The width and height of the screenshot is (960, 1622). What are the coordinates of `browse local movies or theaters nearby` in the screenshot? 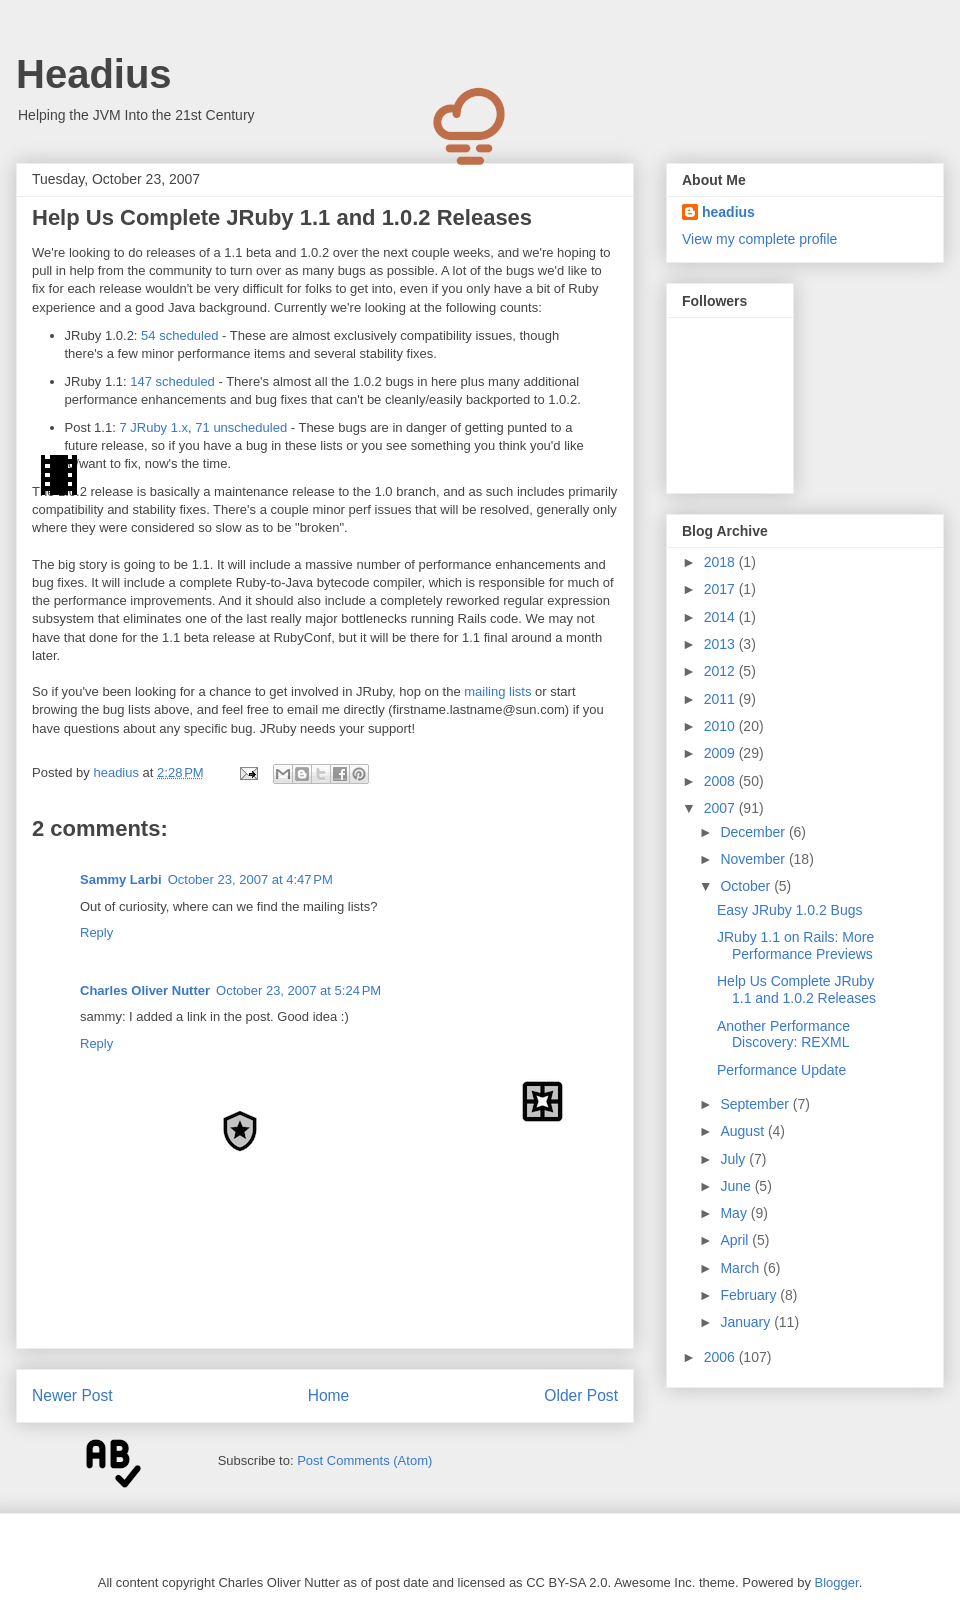 It's located at (59, 475).